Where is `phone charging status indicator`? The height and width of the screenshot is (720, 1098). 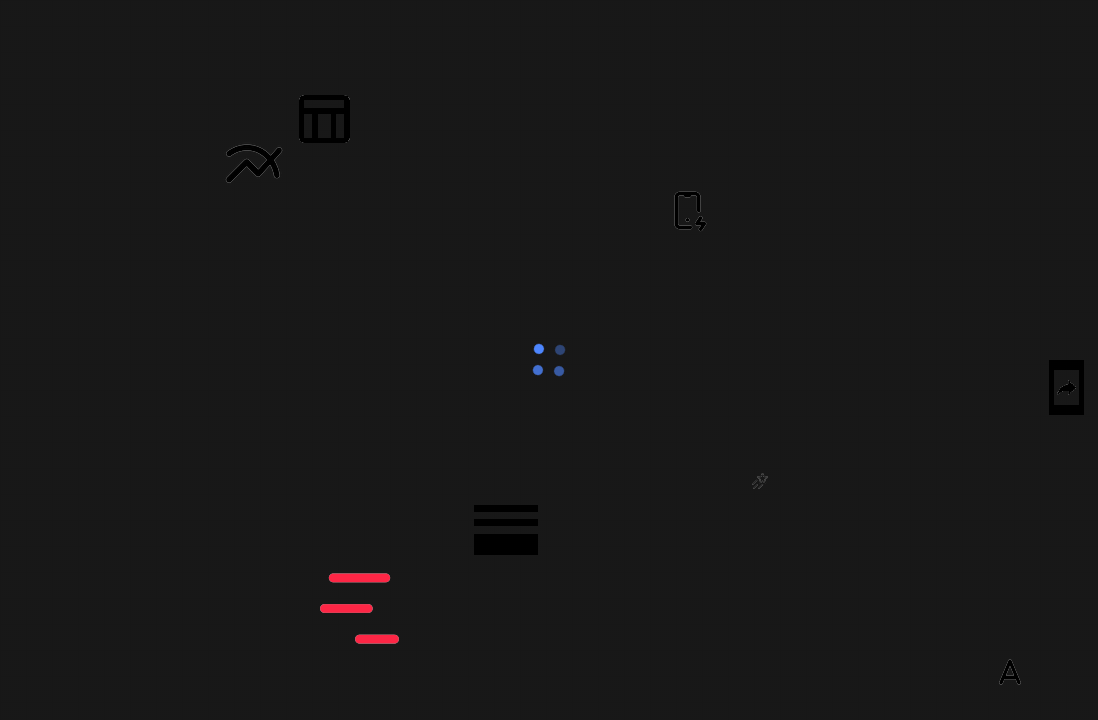
phone charging status indicator is located at coordinates (687, 210).